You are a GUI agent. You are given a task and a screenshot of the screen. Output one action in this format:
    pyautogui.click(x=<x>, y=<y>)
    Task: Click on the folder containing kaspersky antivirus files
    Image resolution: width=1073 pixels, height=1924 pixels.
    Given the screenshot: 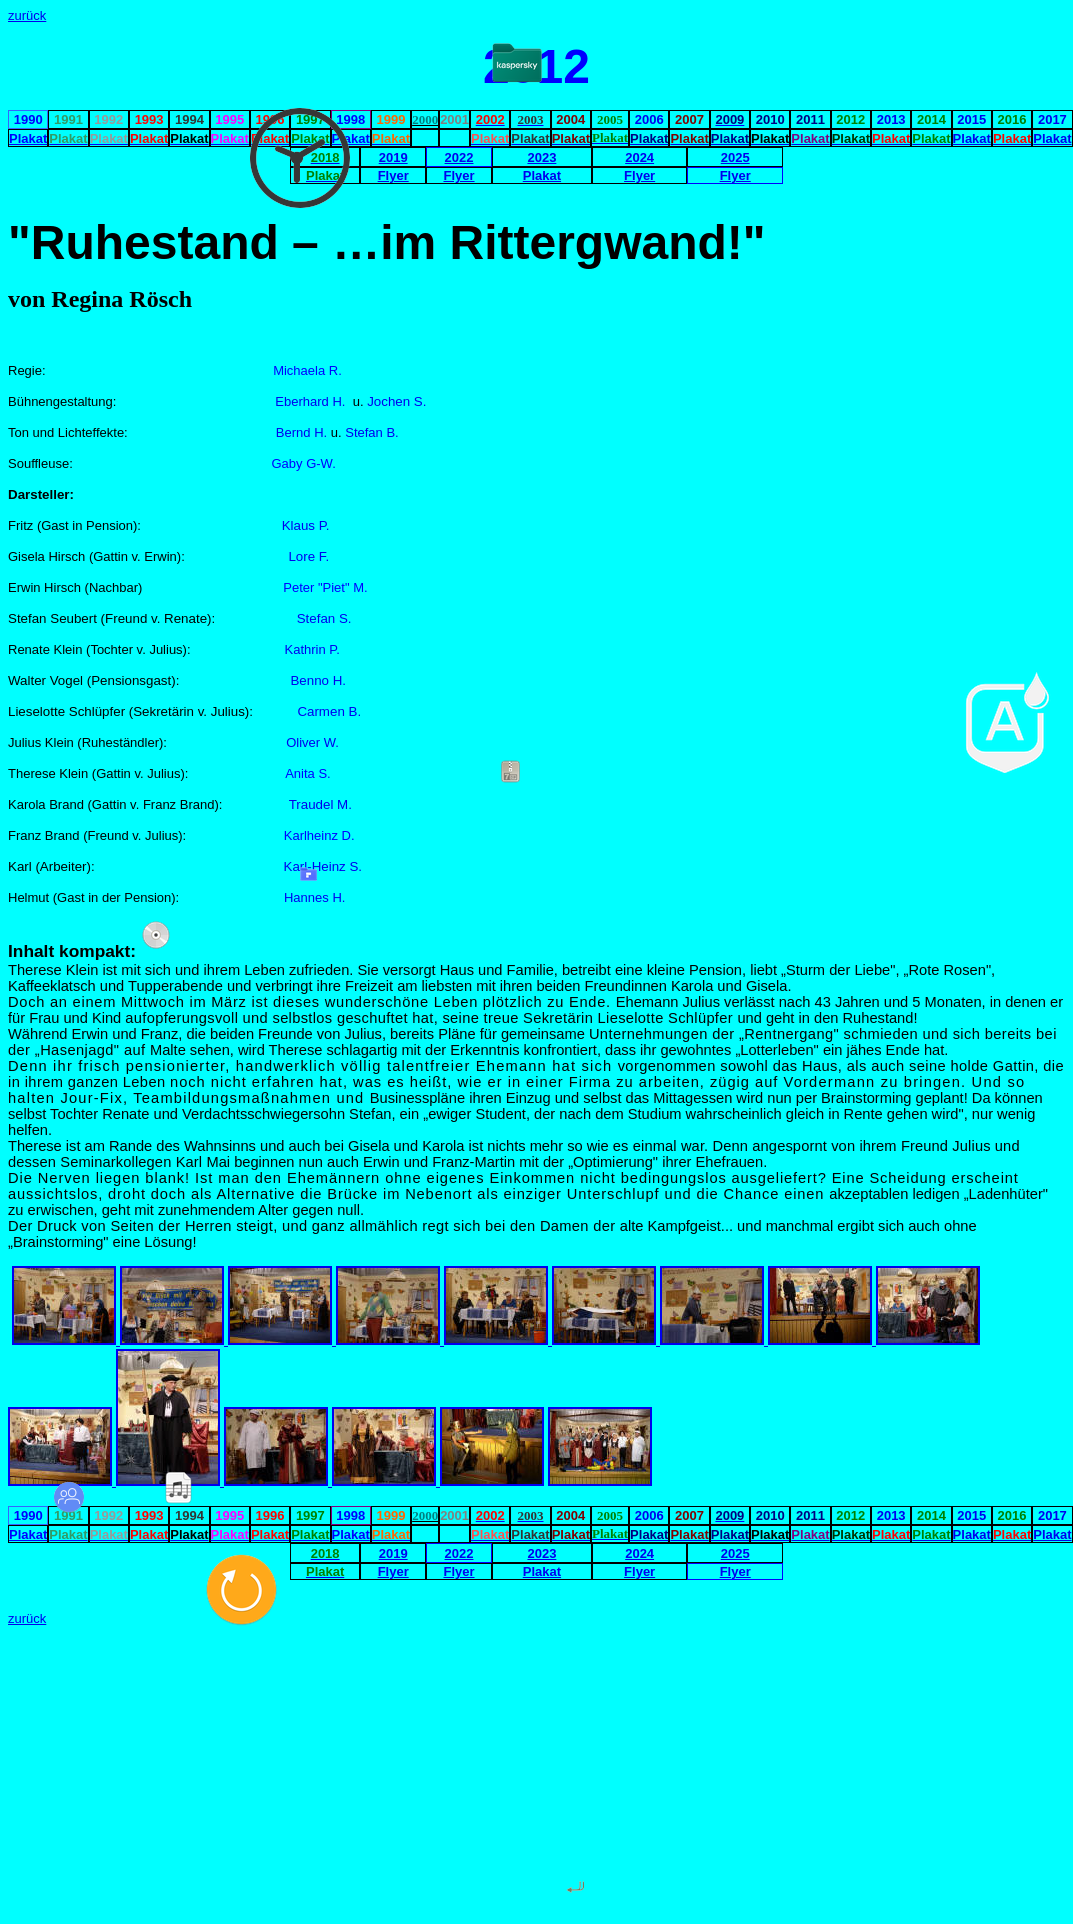 What is the action you would take?
    pyautogui.click(x=517, y=64)
    